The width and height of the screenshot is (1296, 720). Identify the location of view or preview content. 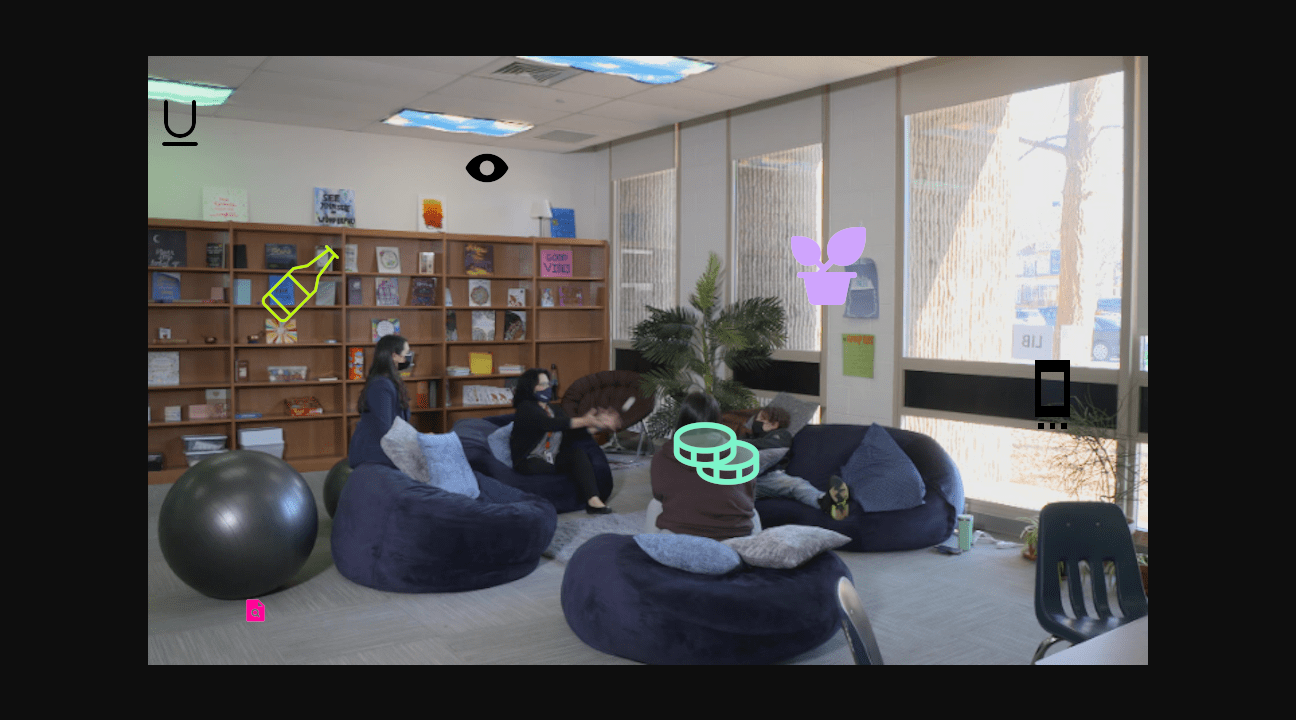
(487, 168).